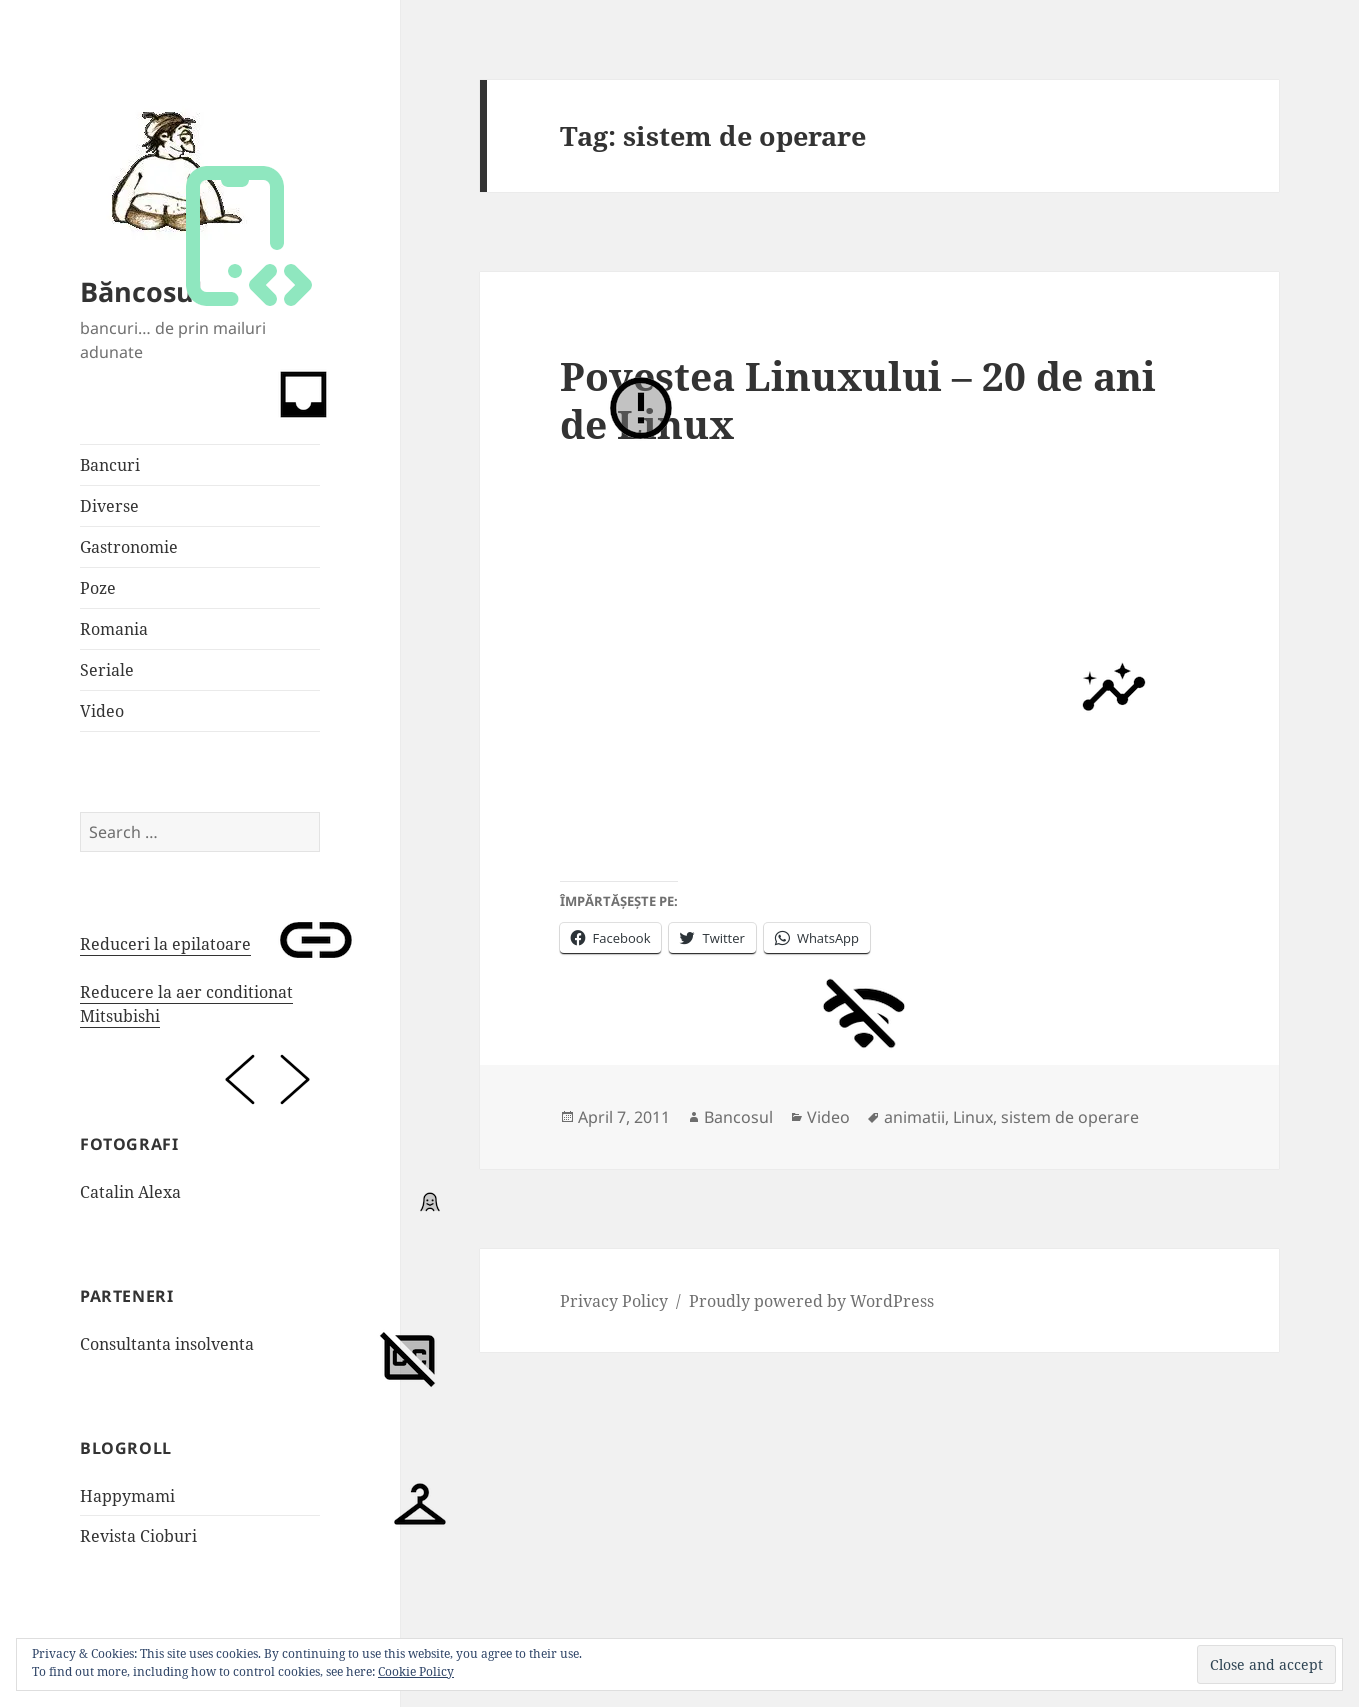  Describe the element at coordinates (409, 1357) in the screenshot. I see `closed captions are disabled` at that location.